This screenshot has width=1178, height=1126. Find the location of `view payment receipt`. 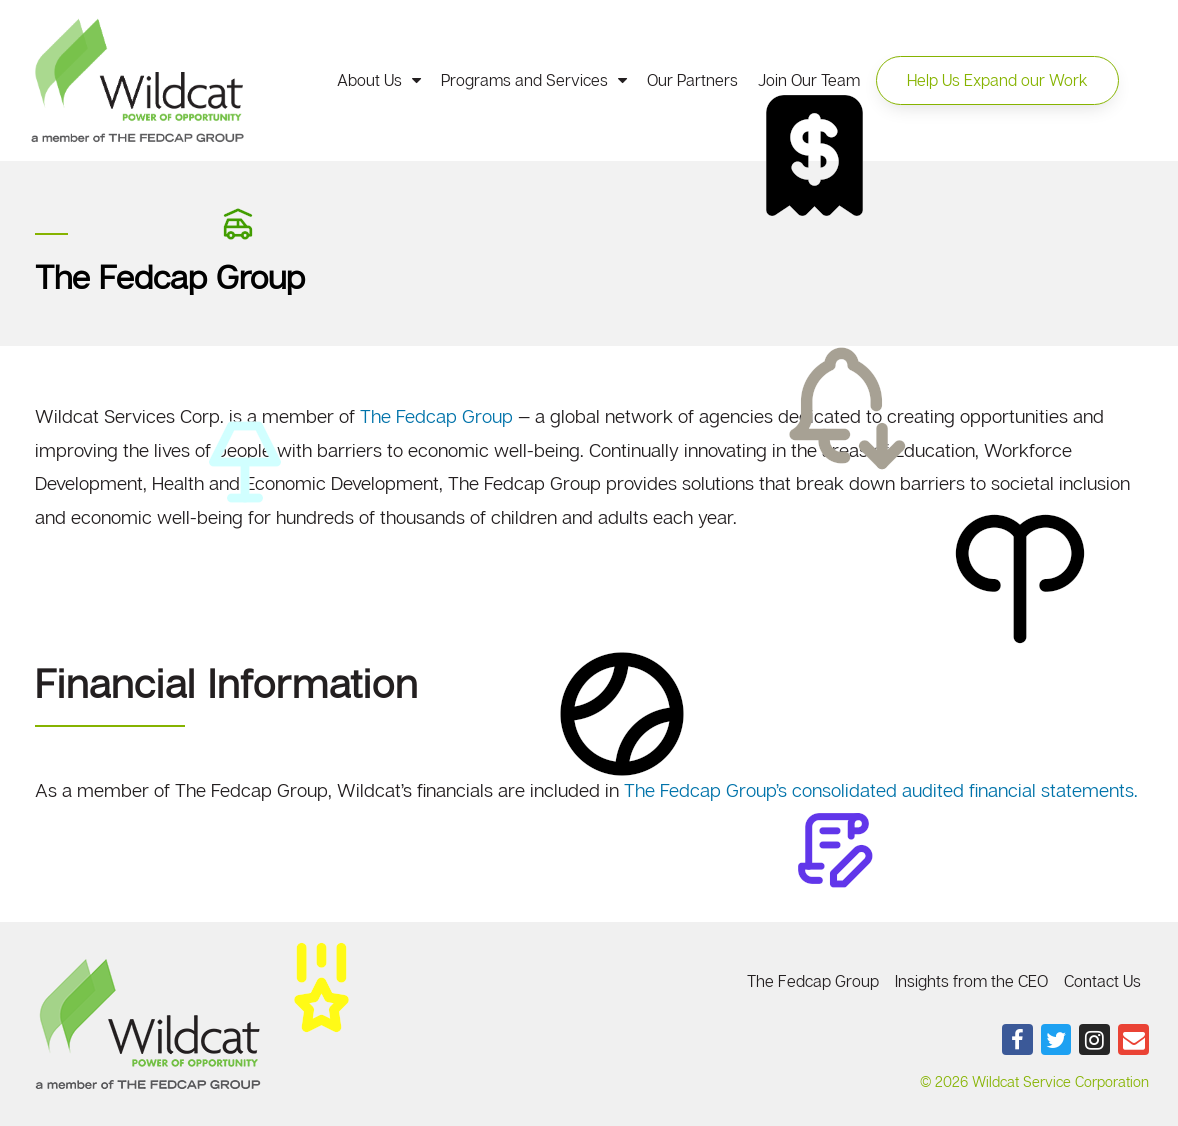

view payment receipt is located at coordinates (814, 155).